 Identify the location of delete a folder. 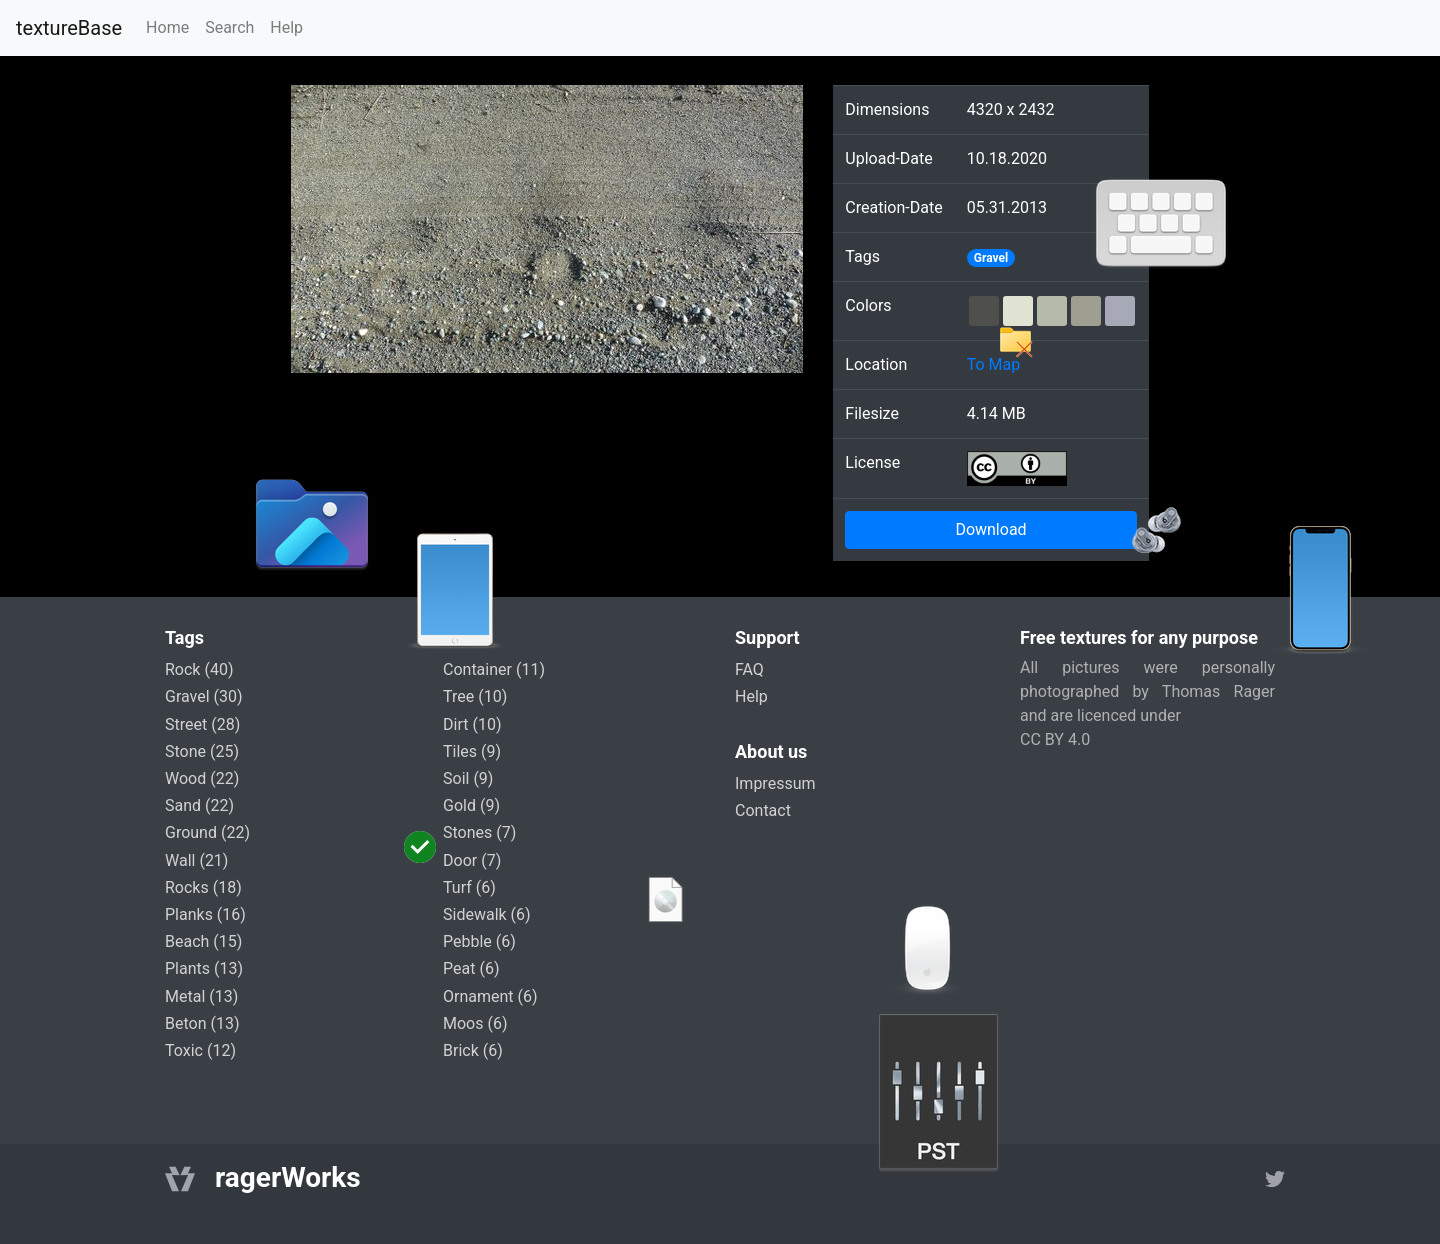
(1015, 340).